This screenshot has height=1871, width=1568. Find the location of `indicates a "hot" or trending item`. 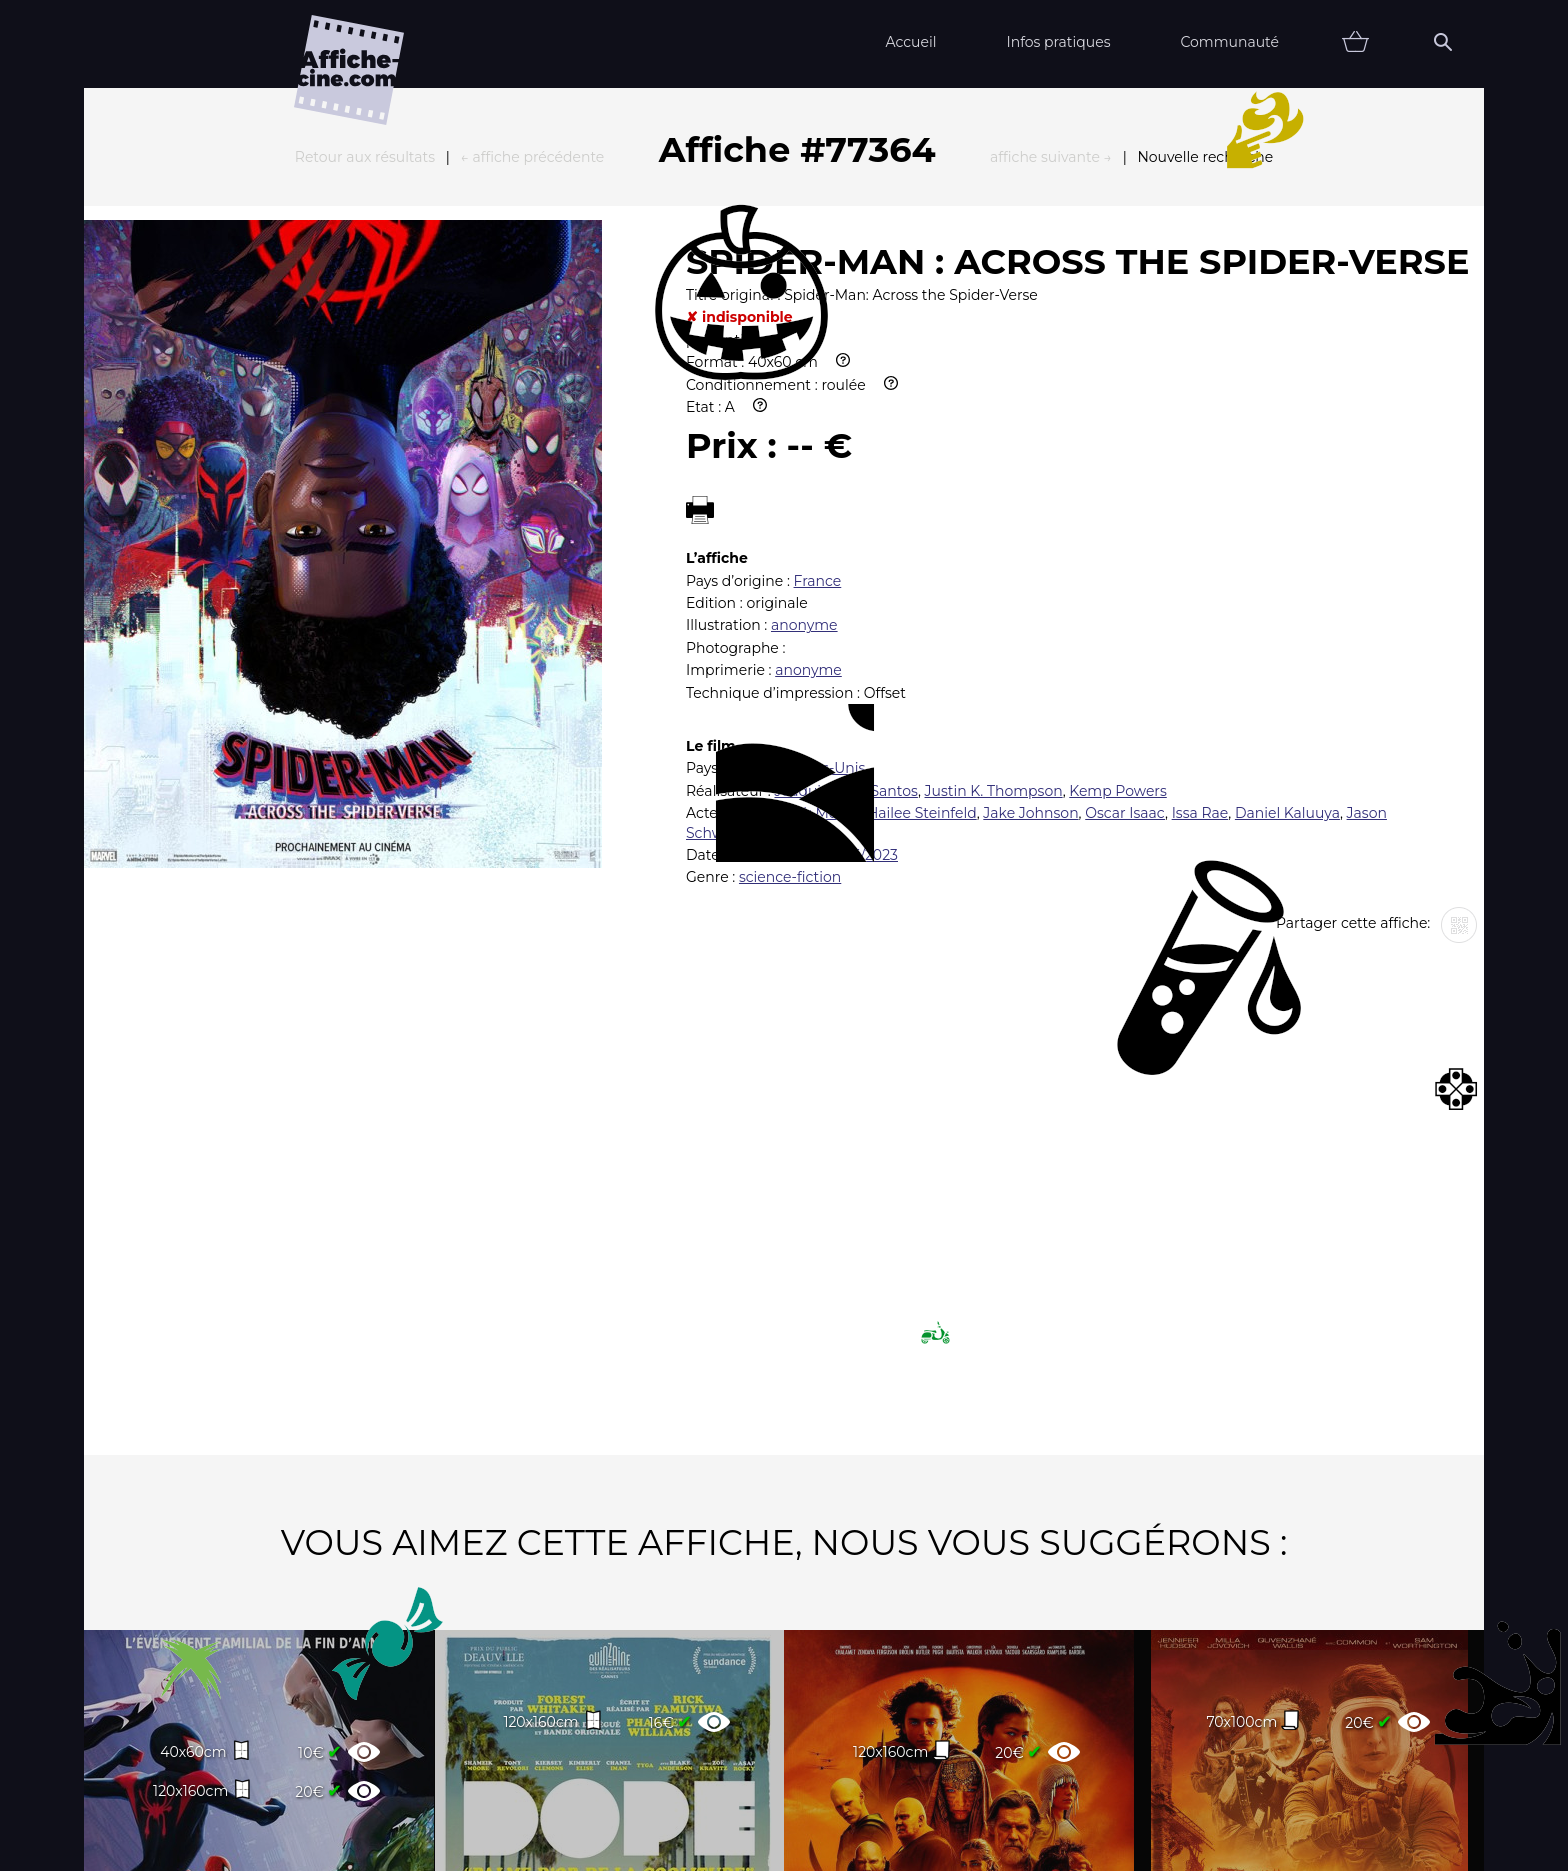

indicates a "hot" or trending item is located at coordinates (1265, 130).